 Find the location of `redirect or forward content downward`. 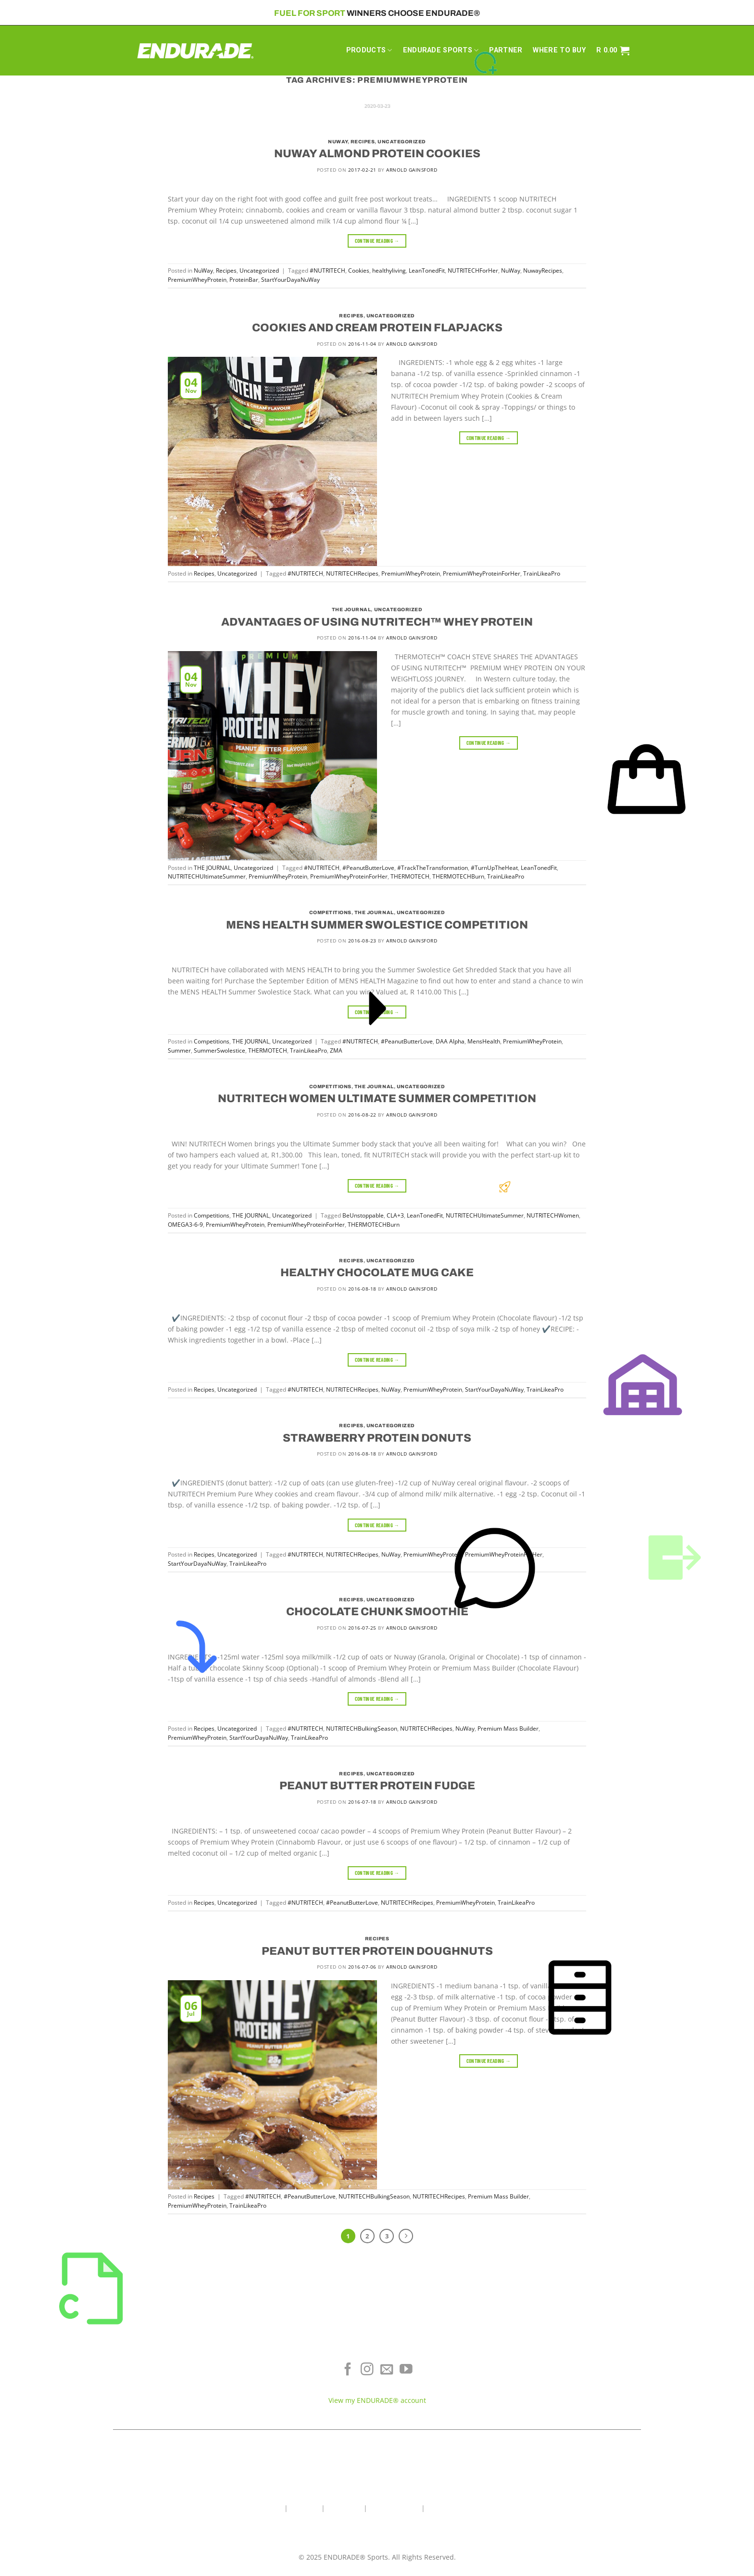

redirect or forward content downward is located at coordinates (196, 1646).